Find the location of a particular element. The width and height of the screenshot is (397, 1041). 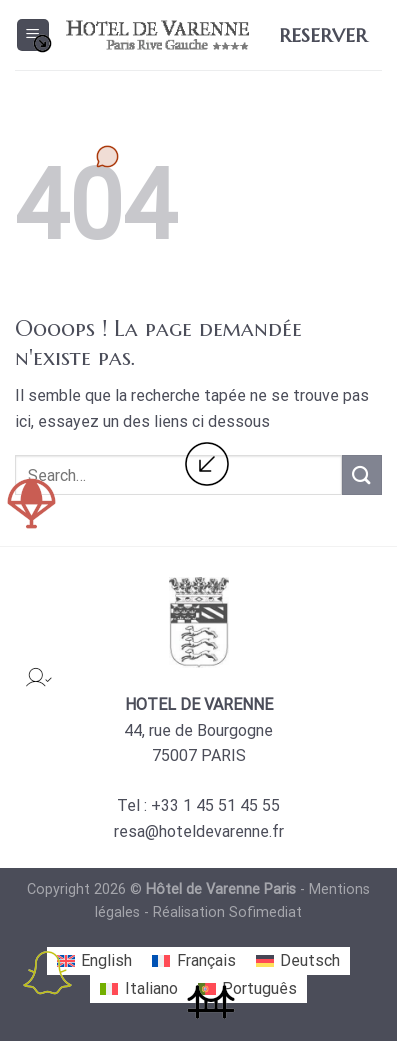

navigate to the next item or section is located at coordinates (42, 43).